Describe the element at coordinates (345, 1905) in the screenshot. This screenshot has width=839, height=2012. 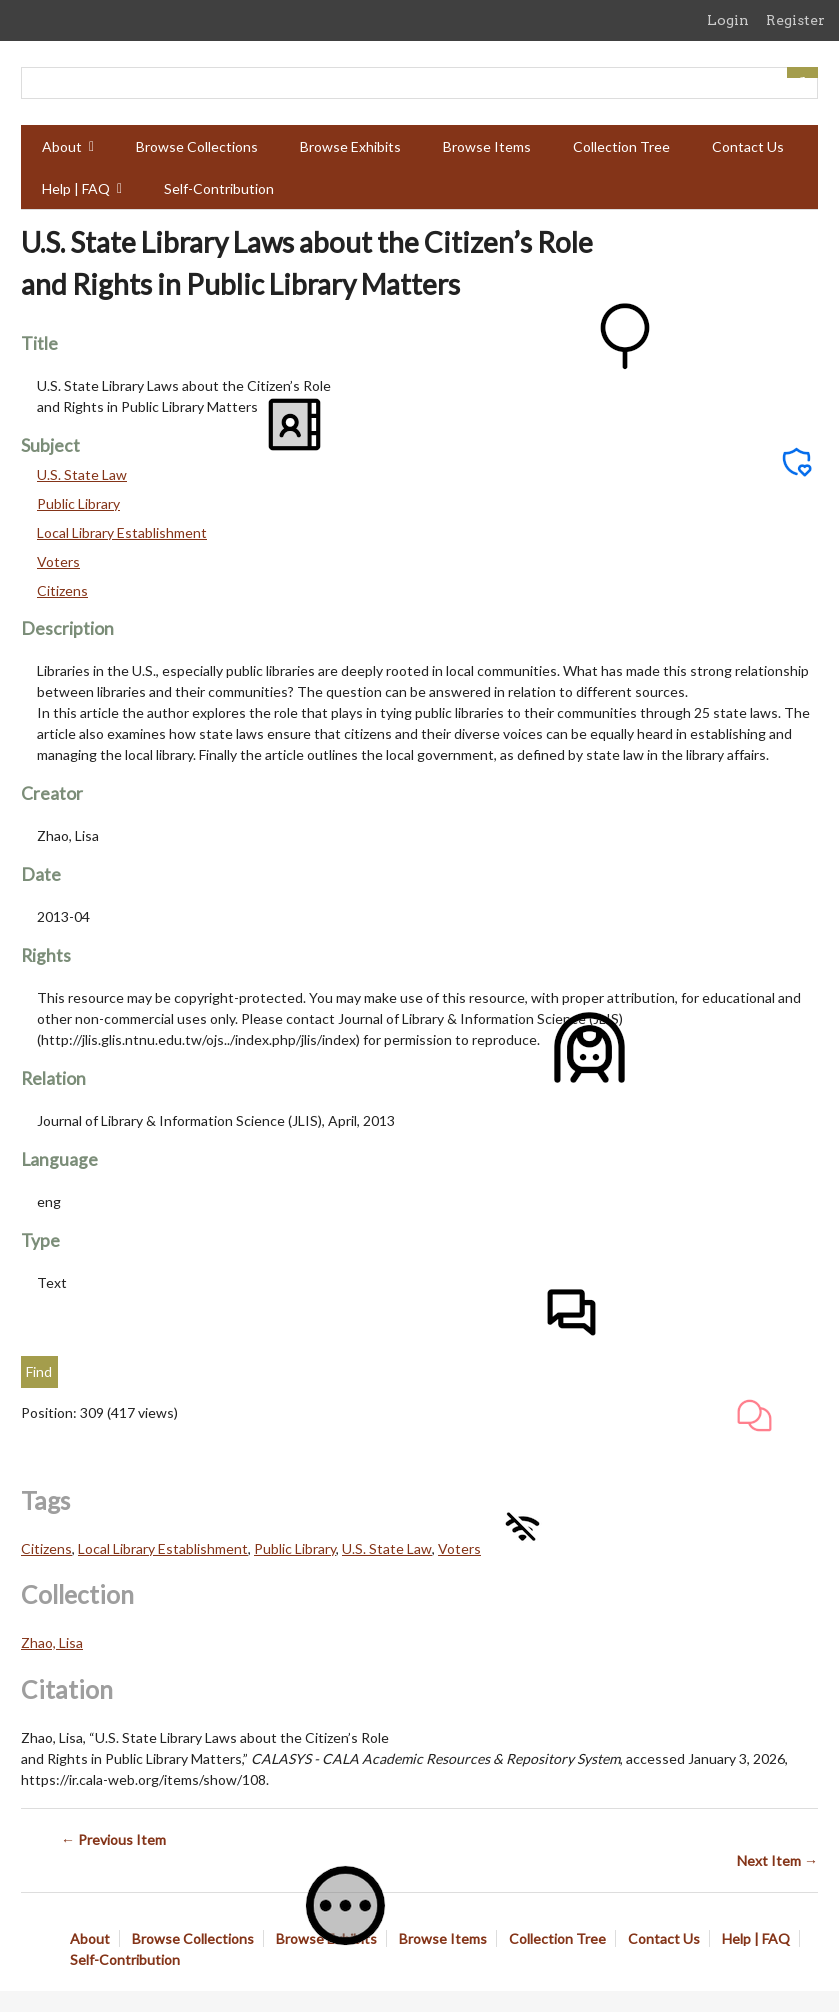
I see `view more options or actions` at that location.